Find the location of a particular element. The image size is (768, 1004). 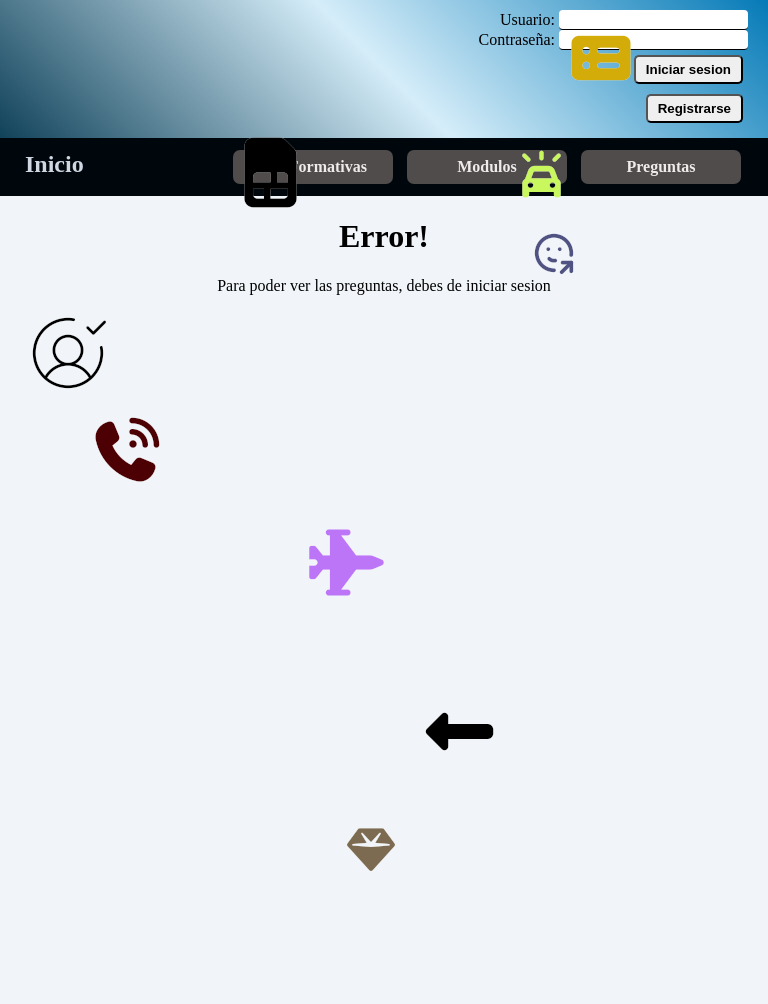

manage sim card settings is located at coordinates (270, 172).